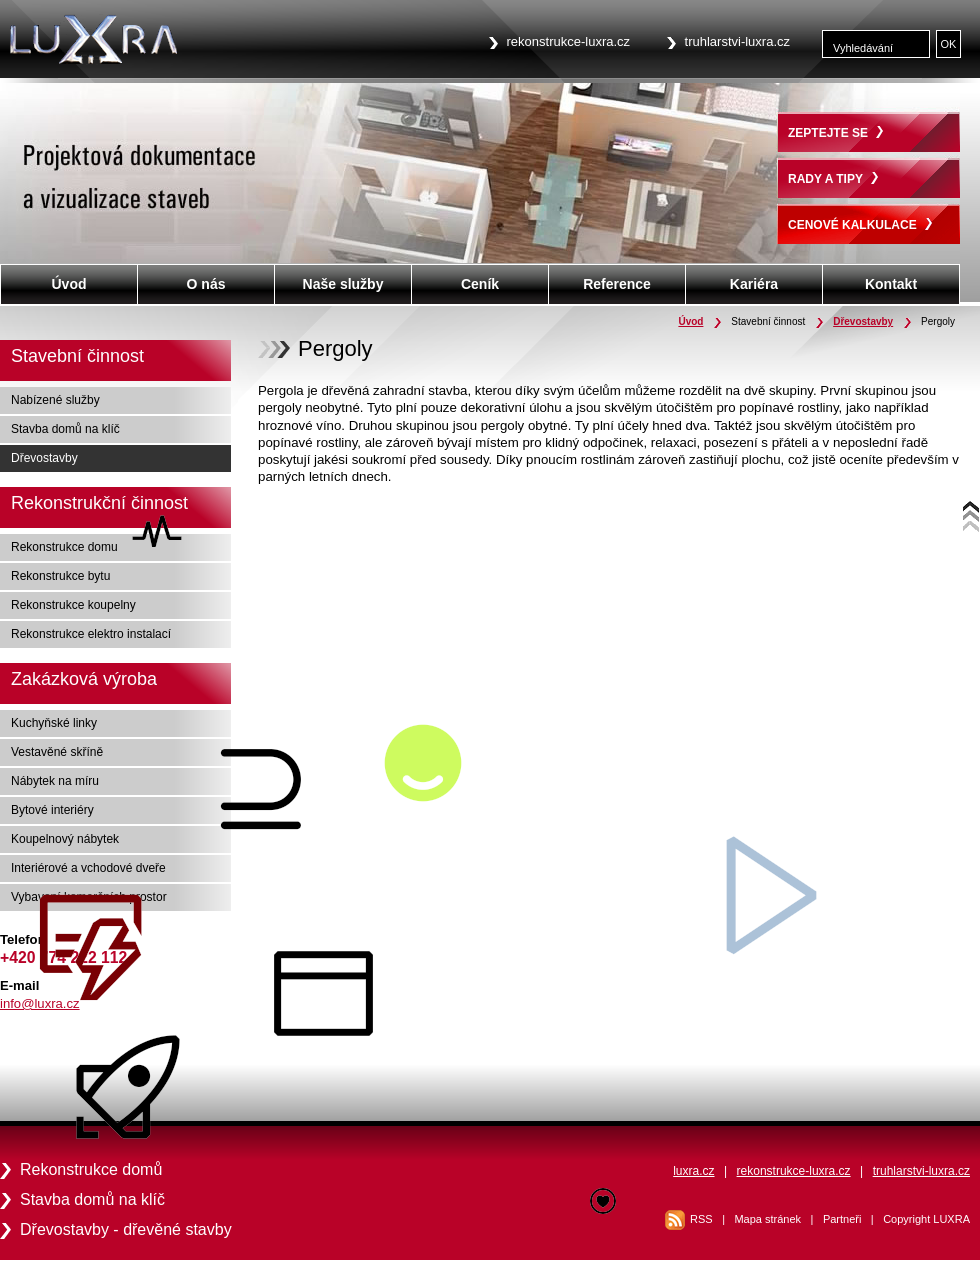 This screenshot has height=1261, width=980. Describe the element at coordinates (323, 993) in the screenshot. I see `open in a new window` at that location.